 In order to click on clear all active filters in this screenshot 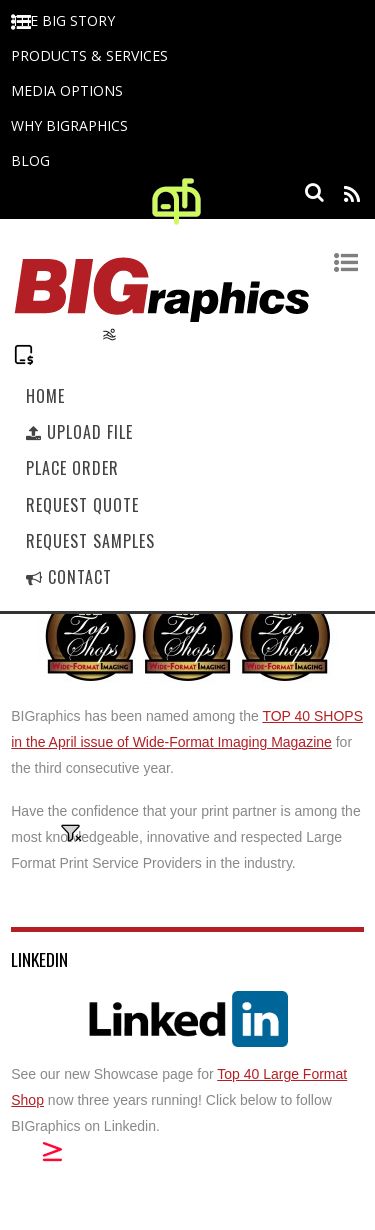, I will do `click(70, 832)`.